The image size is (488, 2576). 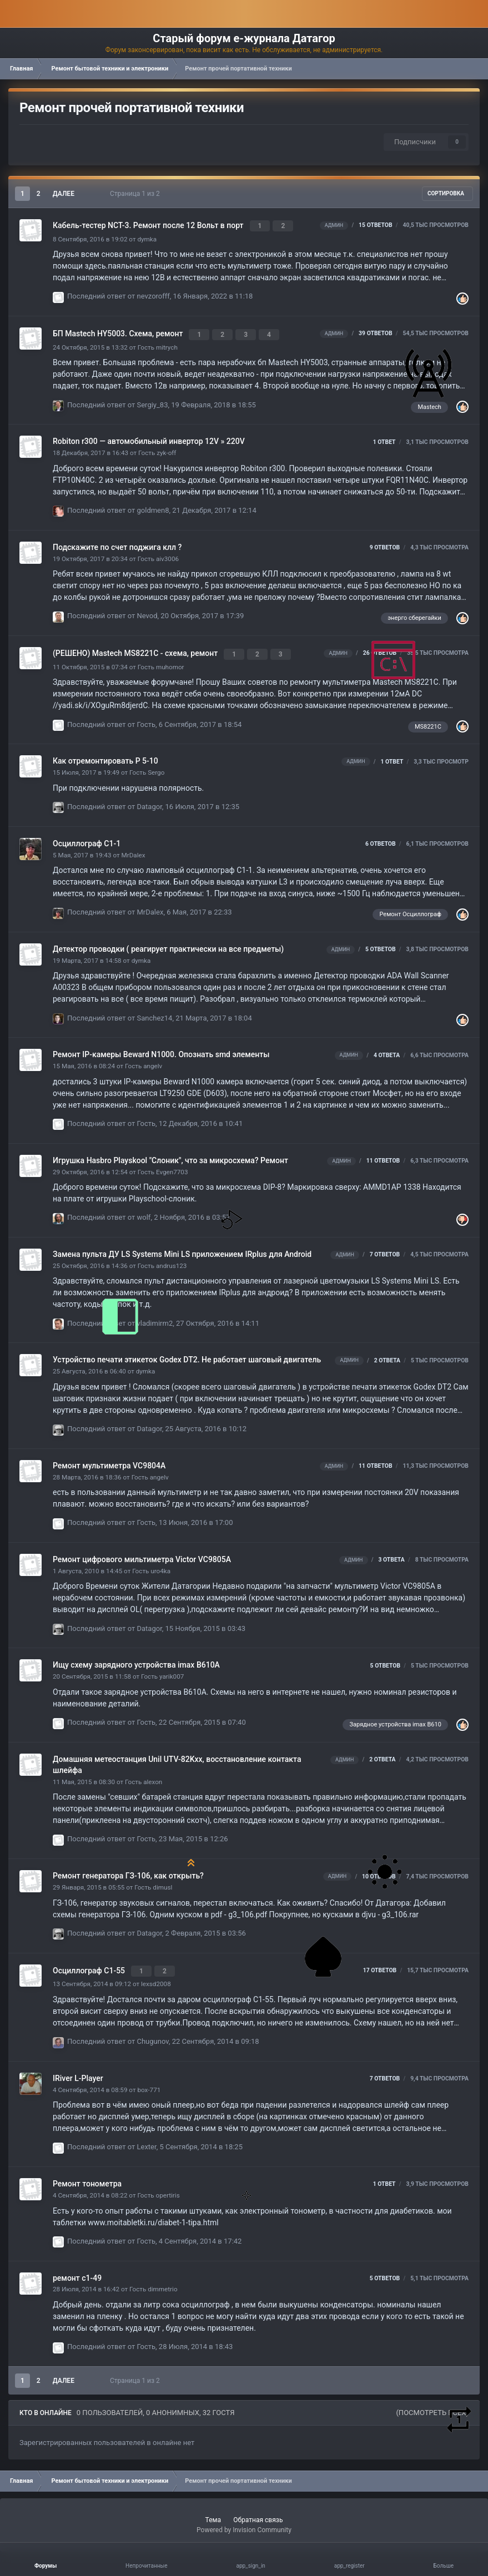 I want to click on spade suit symbol for card games, so click(x=323, y=1957).